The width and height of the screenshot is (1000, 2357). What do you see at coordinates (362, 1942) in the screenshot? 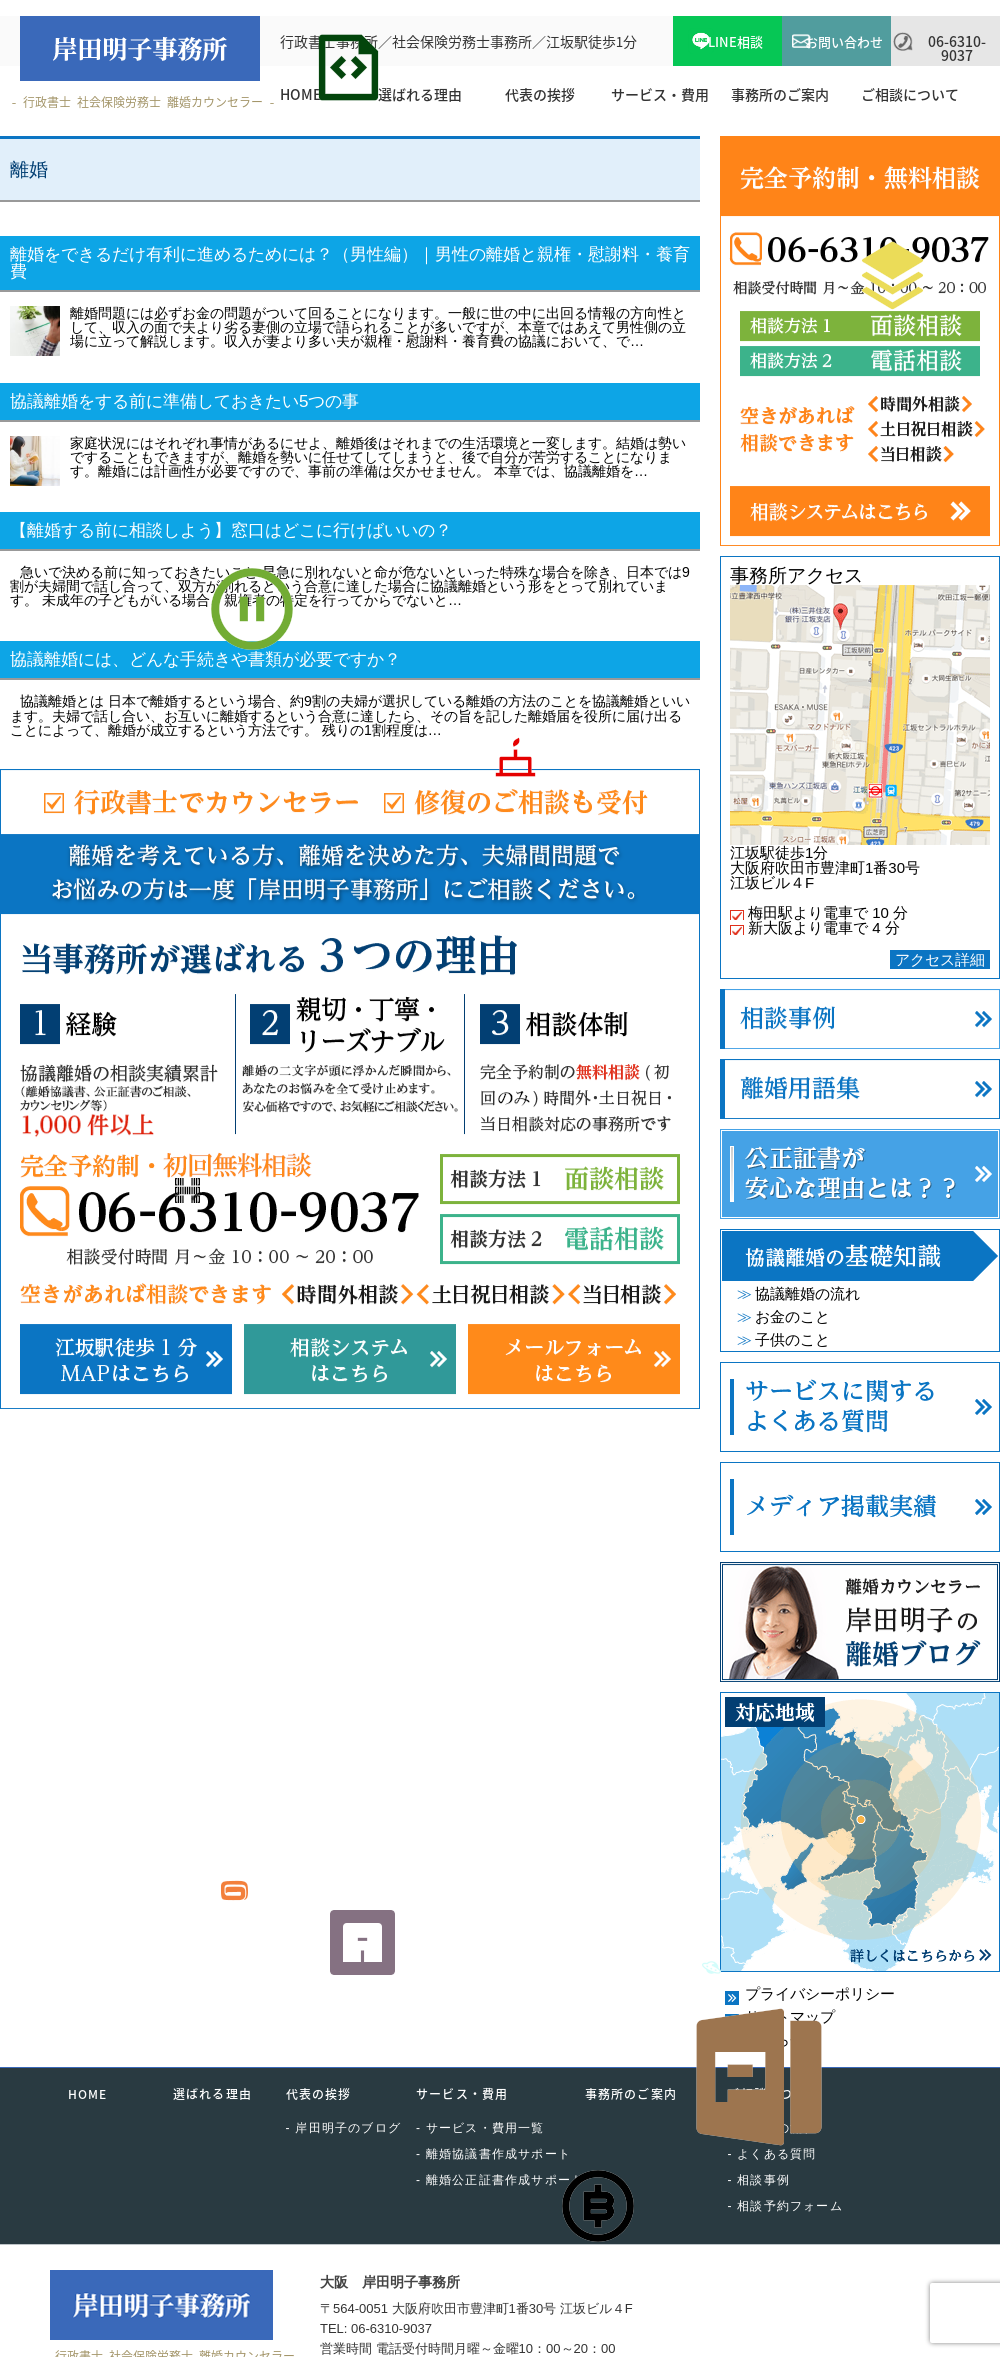
I see `astral brand logo` at bounding box center [362, 1942].